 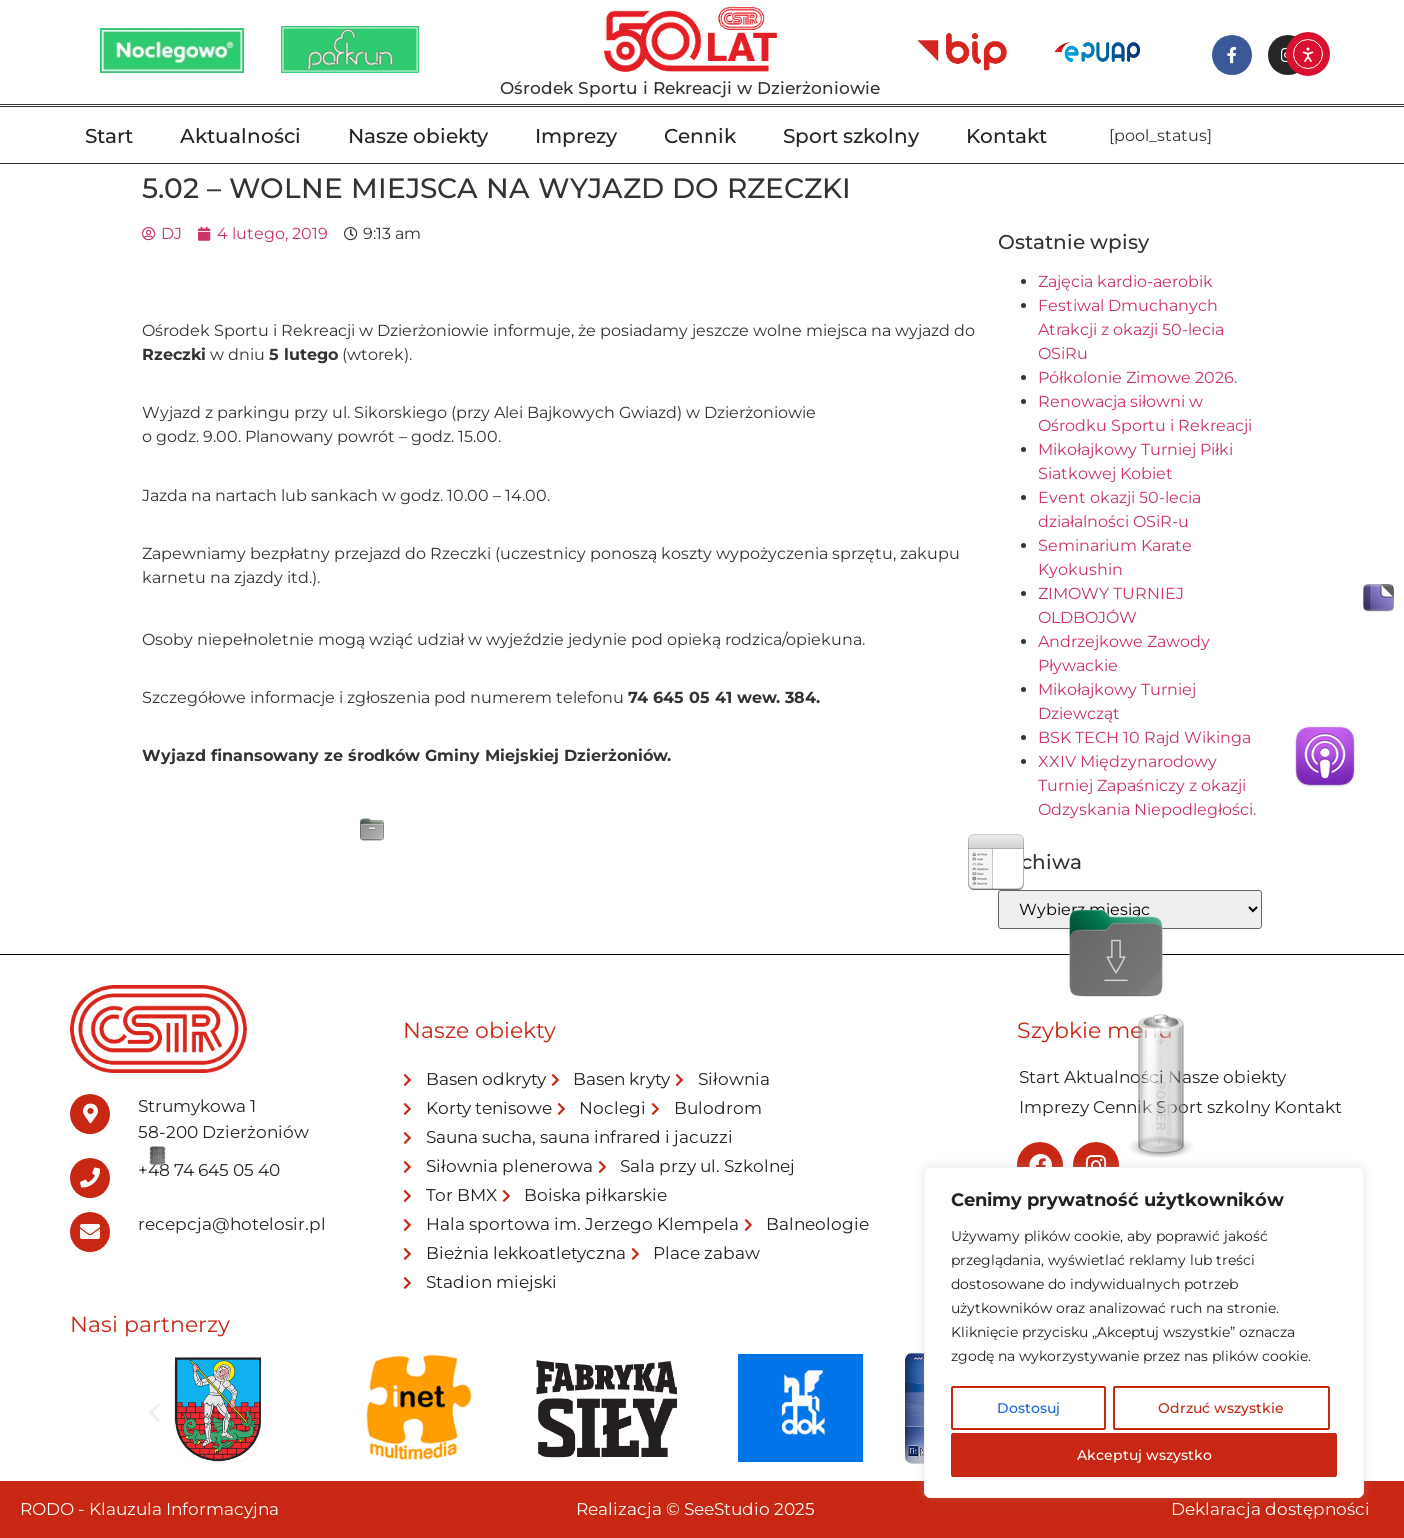 What do you see at coordinates (995, 862) in the screenshot?
I see `access system preferences from the sidebar` at bounding box center [995, 862].